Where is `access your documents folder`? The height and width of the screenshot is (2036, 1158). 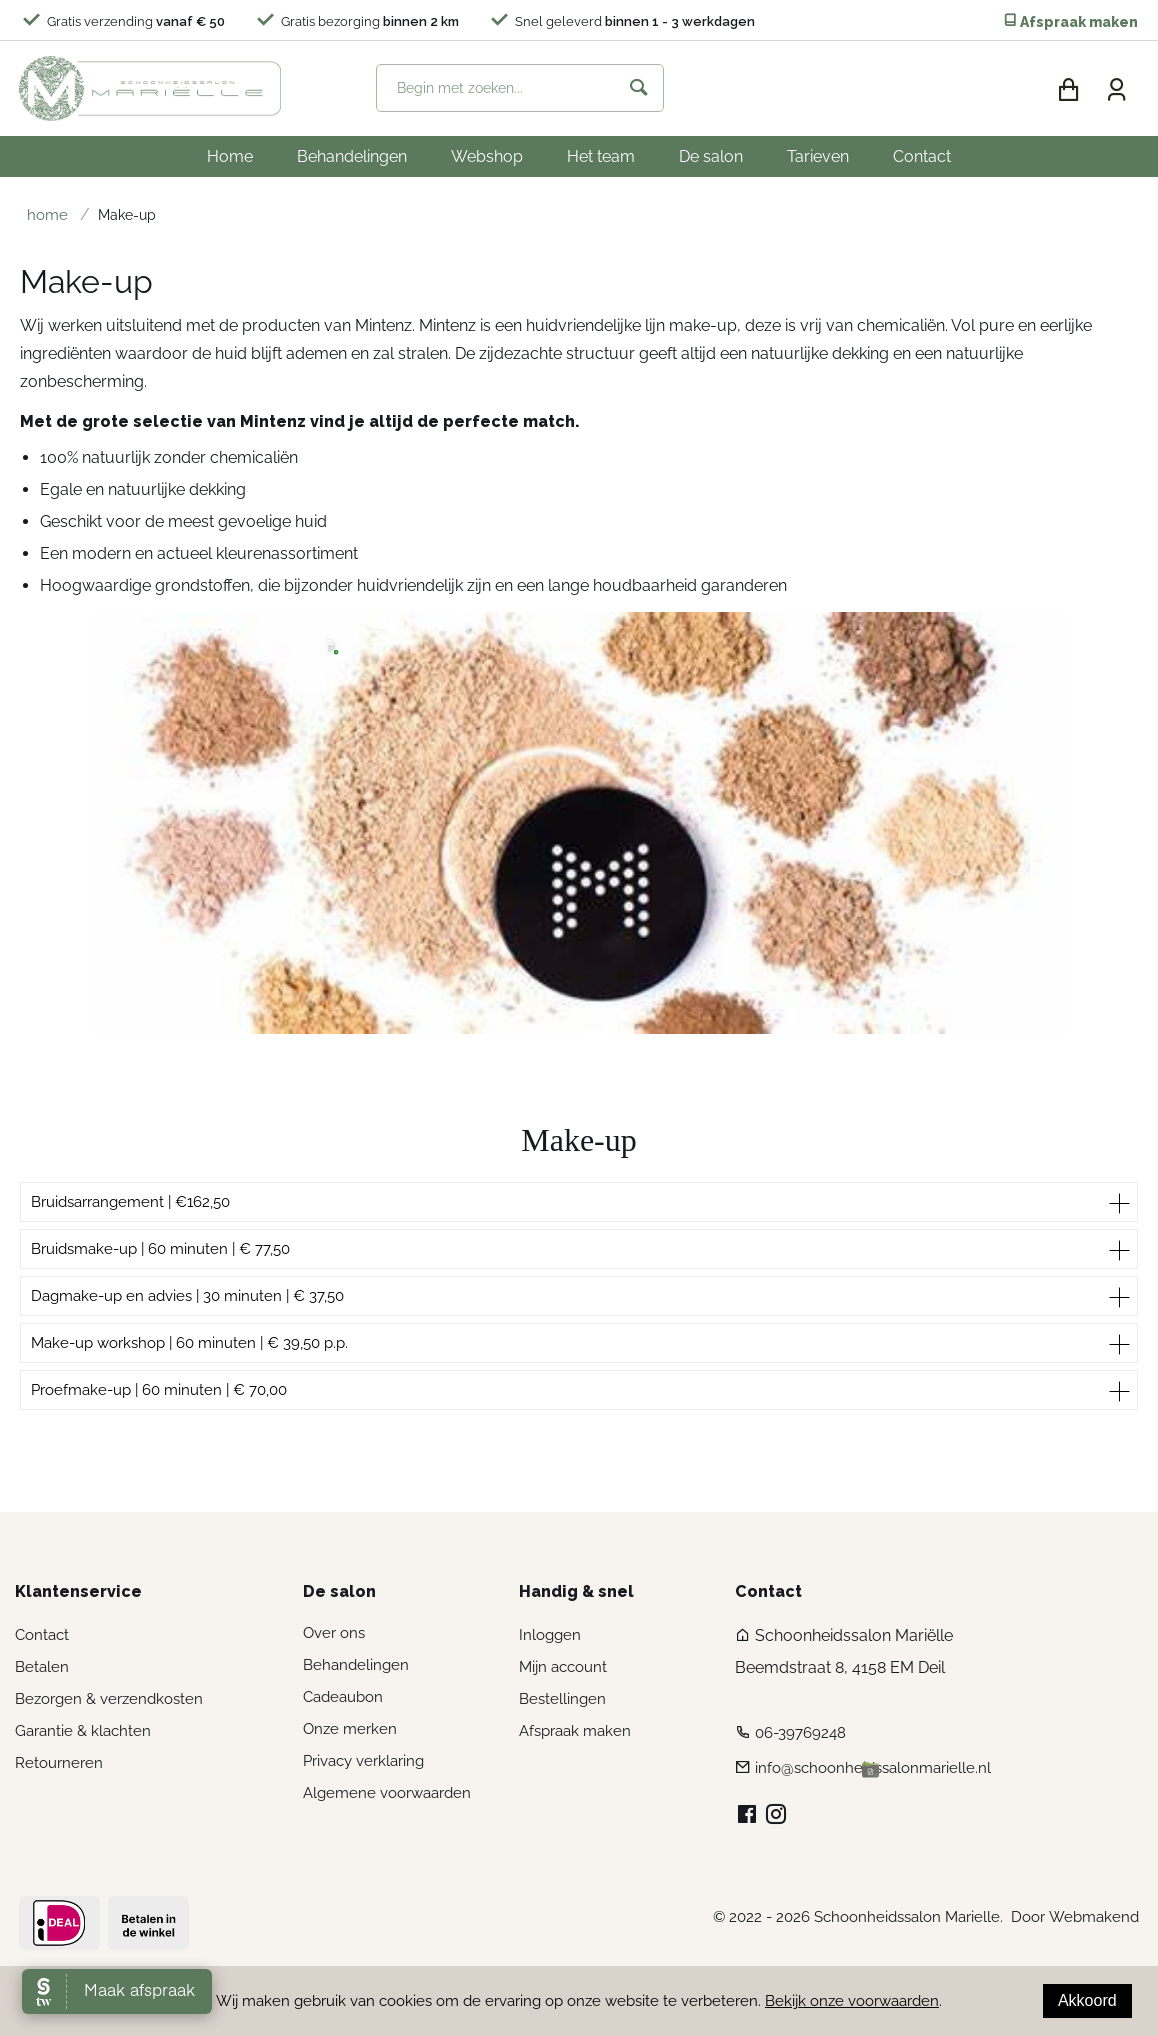
access your documents folder is located at coordinates (870, 1769).